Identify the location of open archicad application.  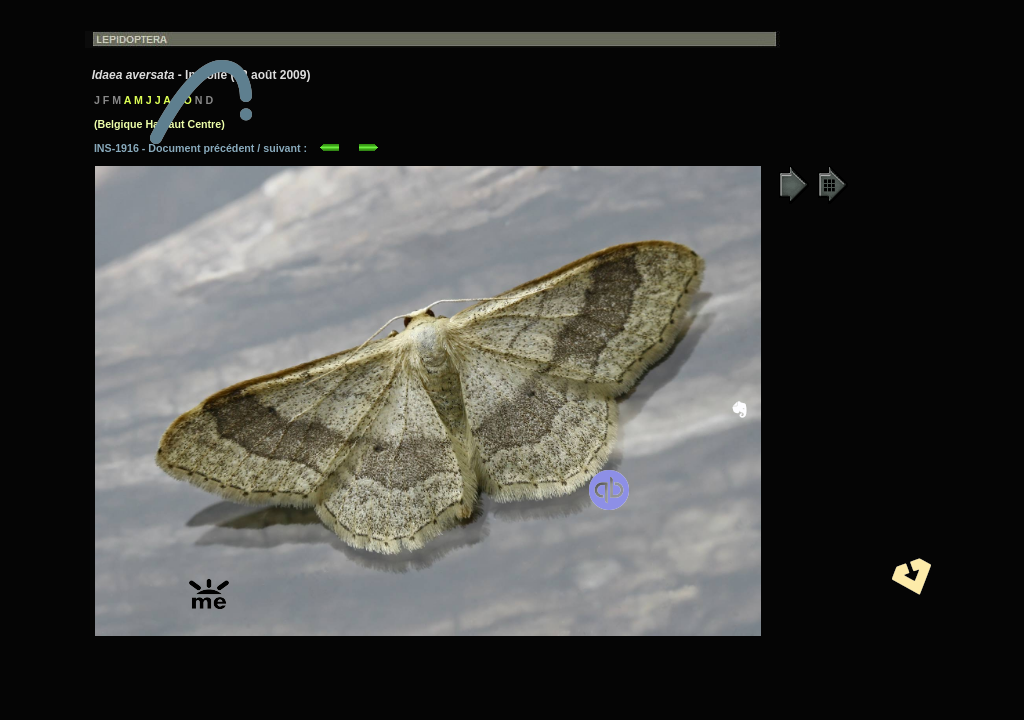
(201, 102).